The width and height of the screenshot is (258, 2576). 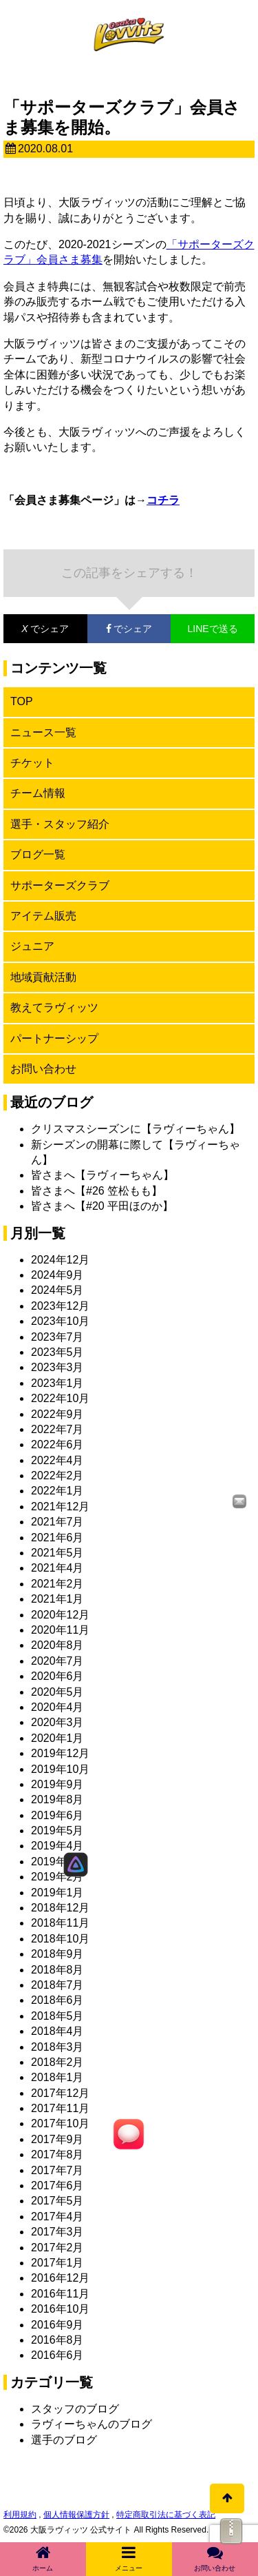 What do you see at coordinates (239, 1501) in the screenshot?
I see `open the mail app` at bounding box center [239, 1501].